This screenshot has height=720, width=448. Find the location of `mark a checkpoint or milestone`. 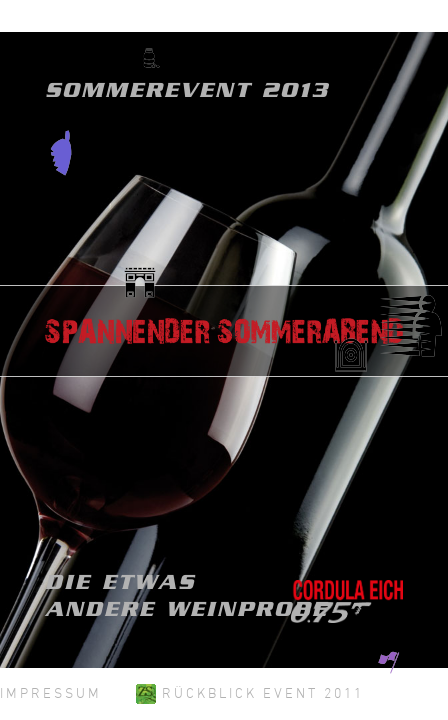

mark a checkpoint or milestone is located at coordinates (388, 662).